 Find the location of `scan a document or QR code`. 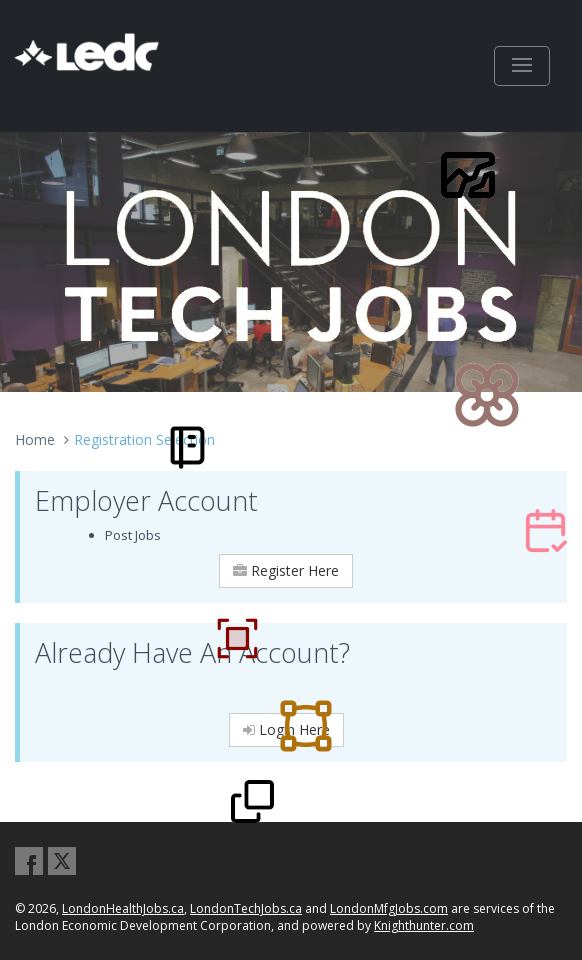

scan a document or QR code is located at coordinates (237, 638).